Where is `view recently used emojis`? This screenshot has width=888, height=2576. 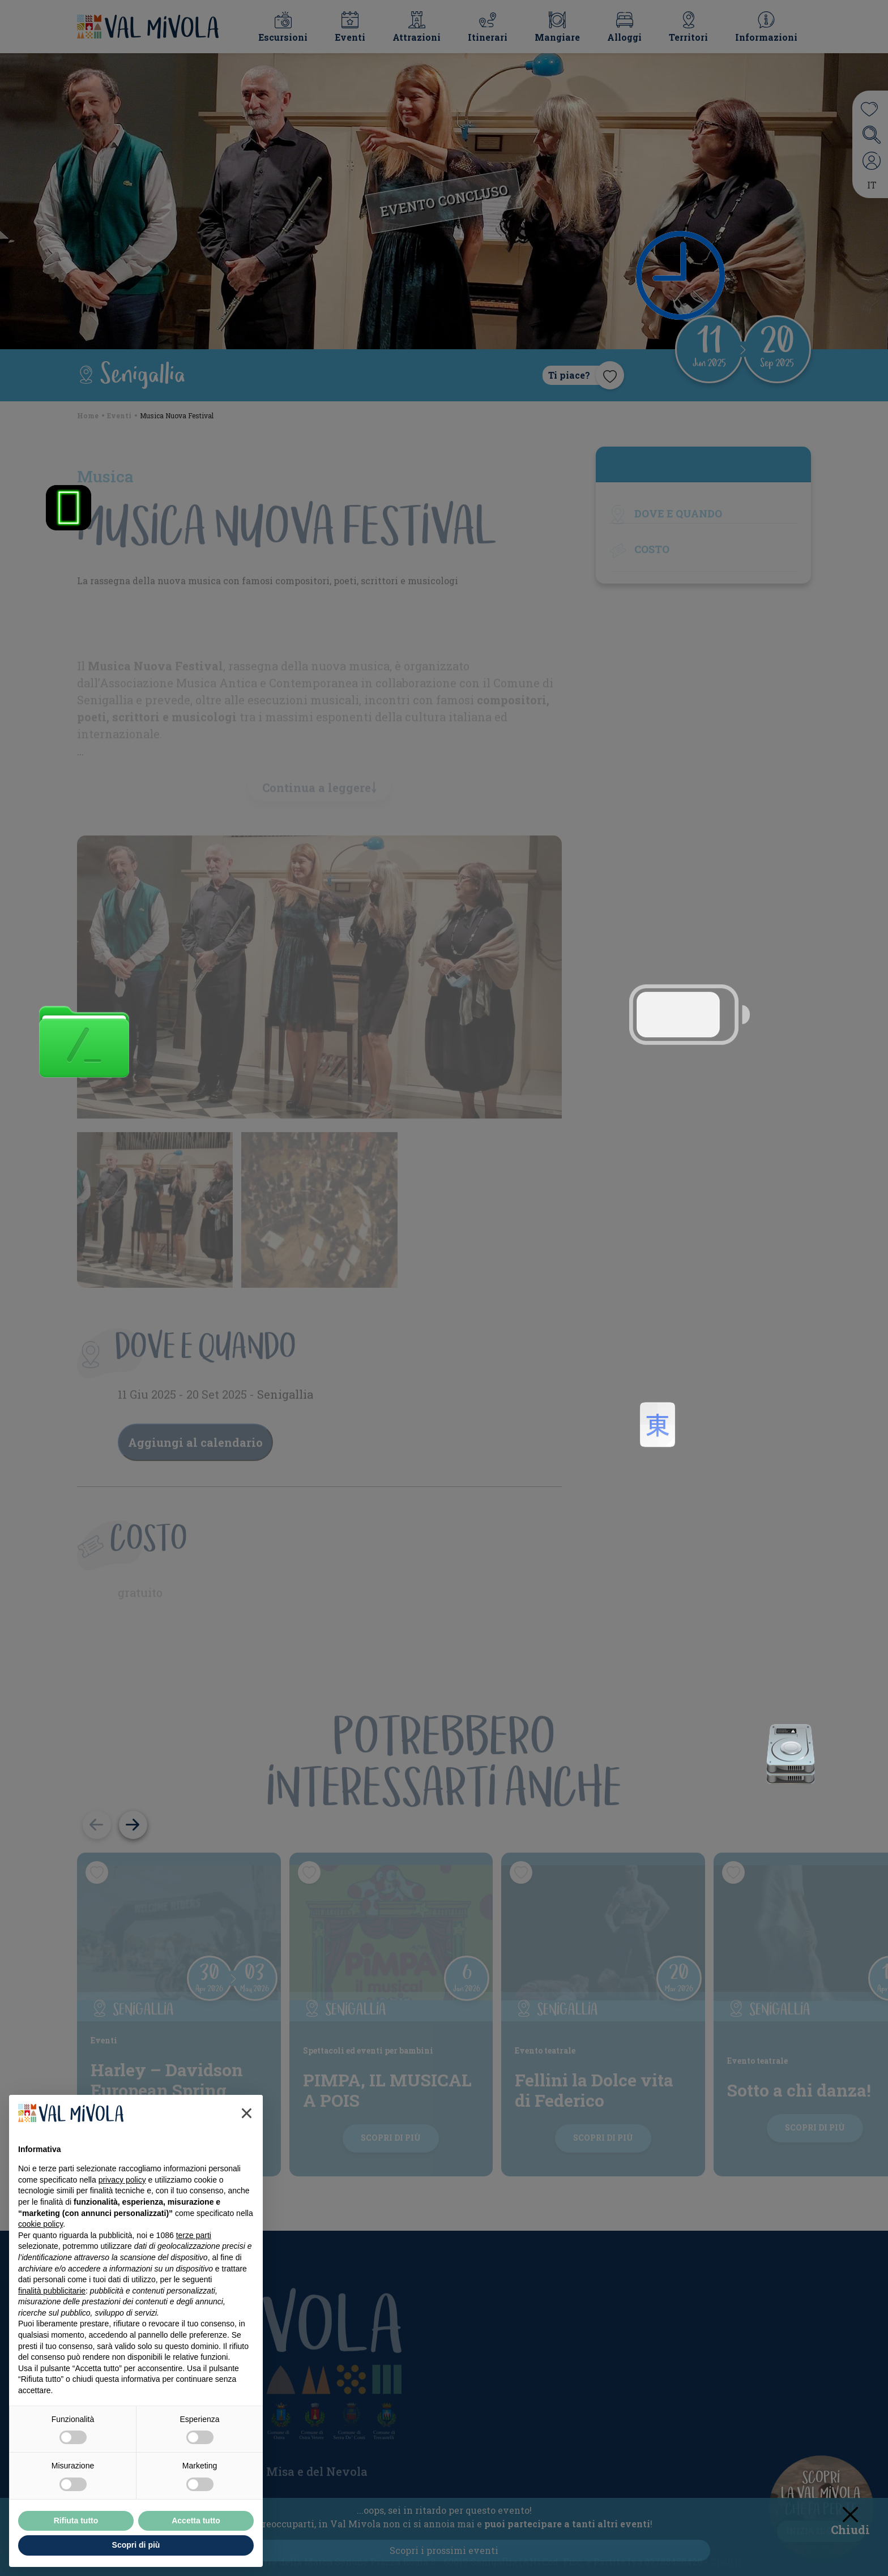 view recently used emojis is located at coordinates (680, 275).